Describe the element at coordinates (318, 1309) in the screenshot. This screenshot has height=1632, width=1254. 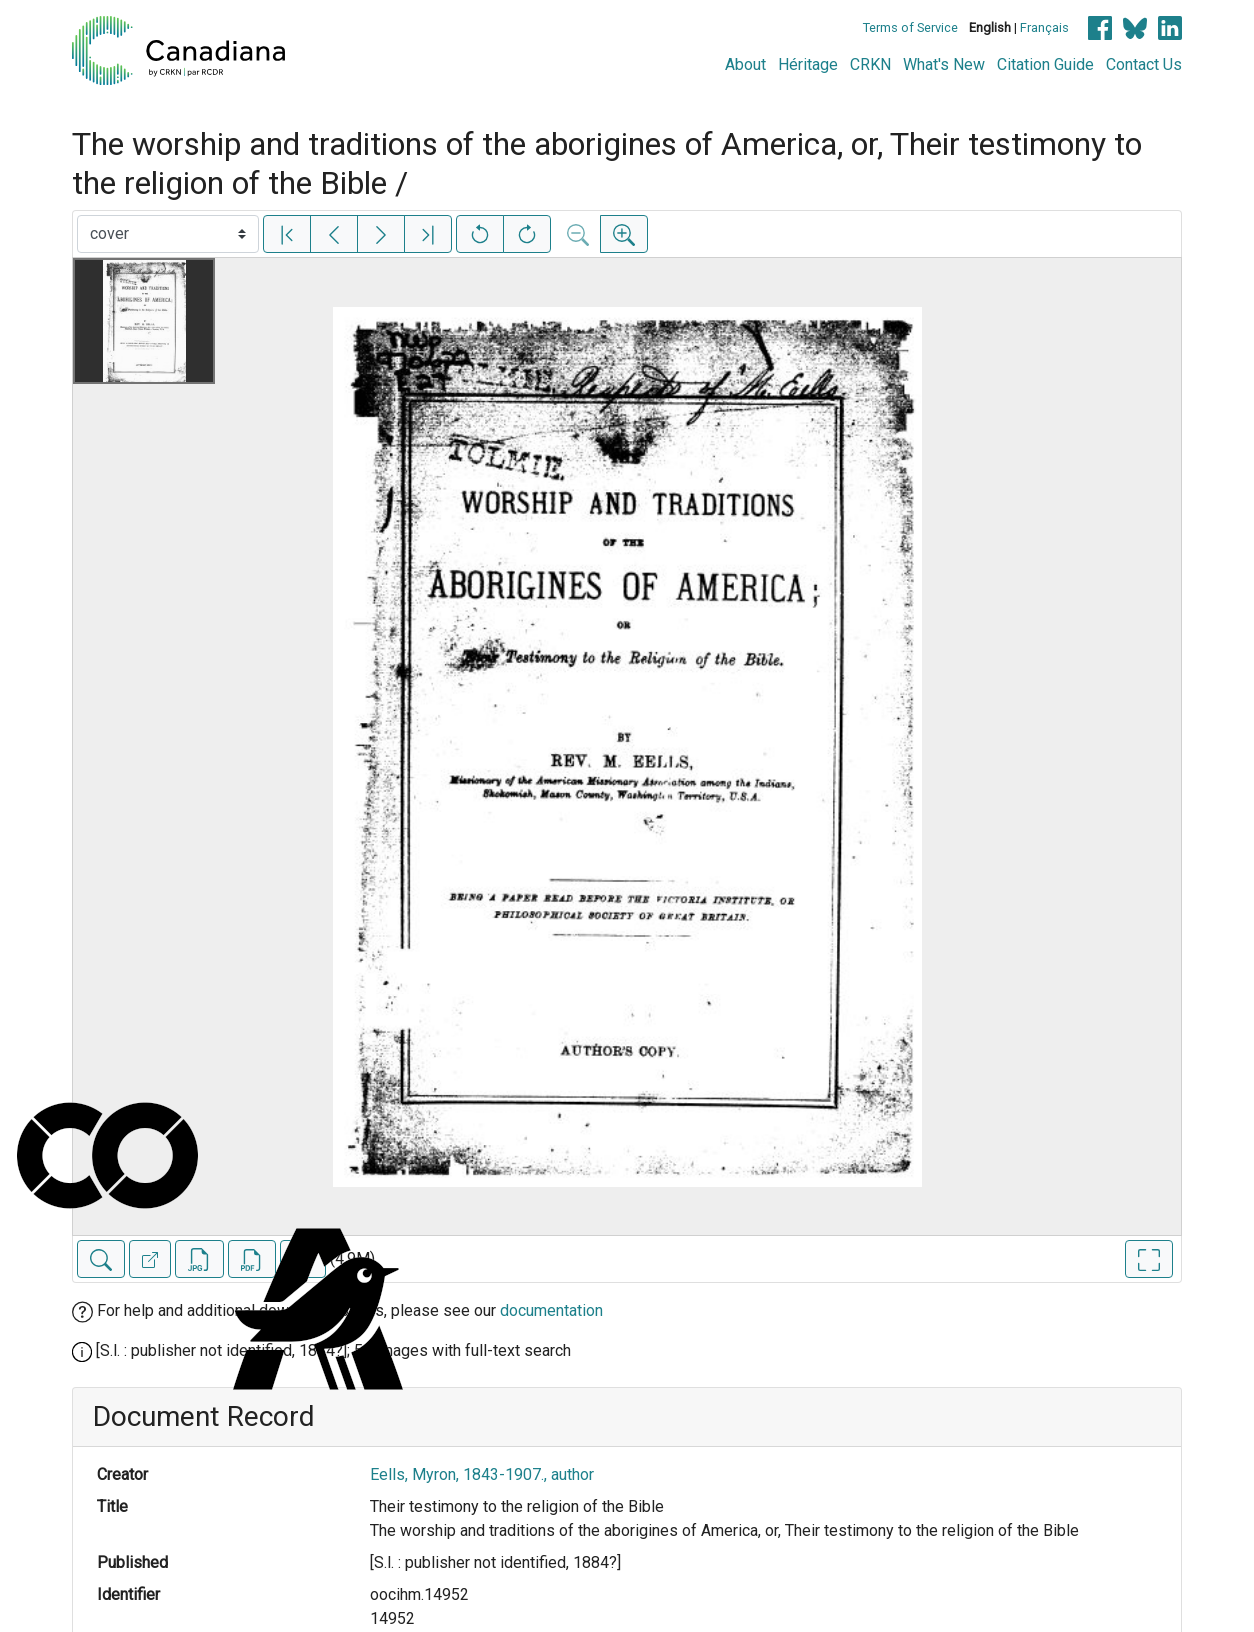
I see `Auchan retail store app or website` at that location.